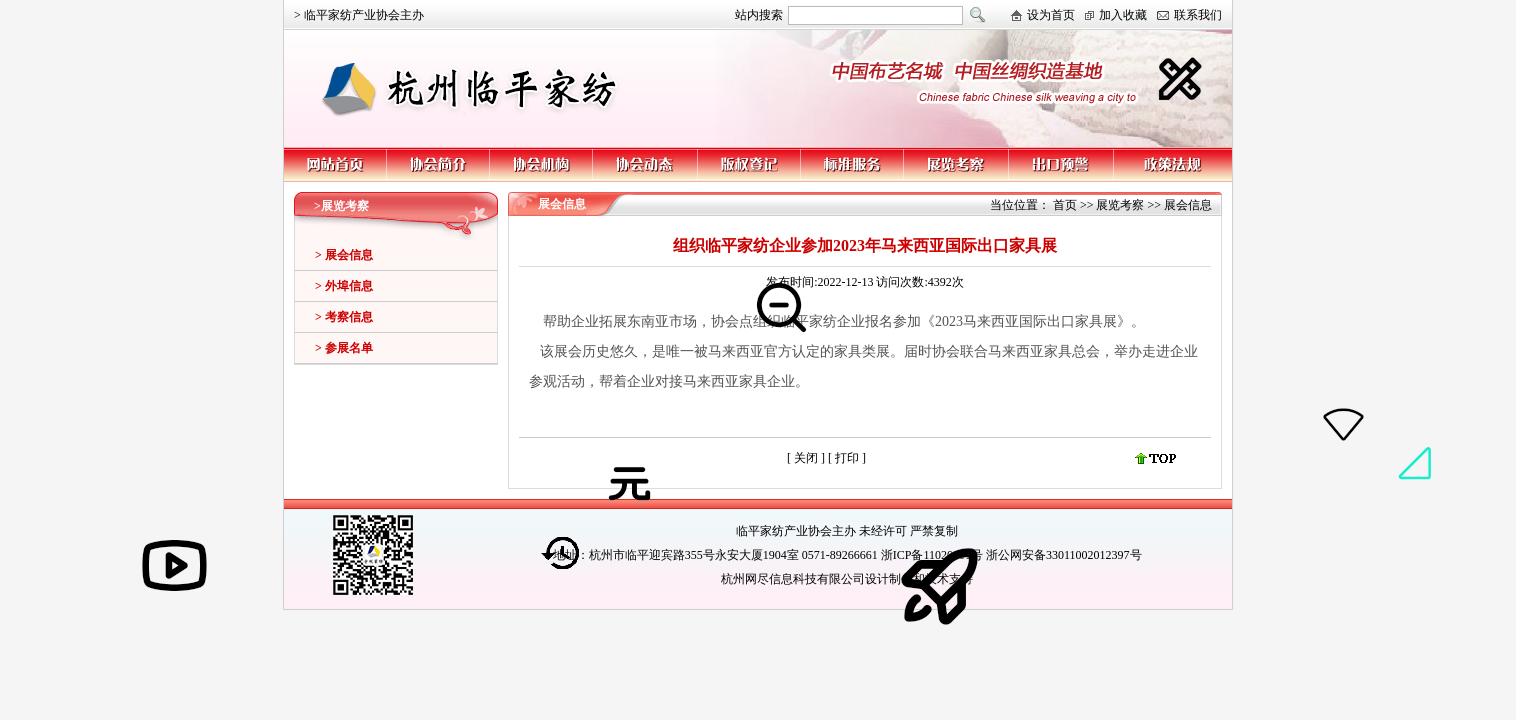  Describe the element at coordinates (561, 553) in the screenshot. I see `restore to a previous version` at that location.